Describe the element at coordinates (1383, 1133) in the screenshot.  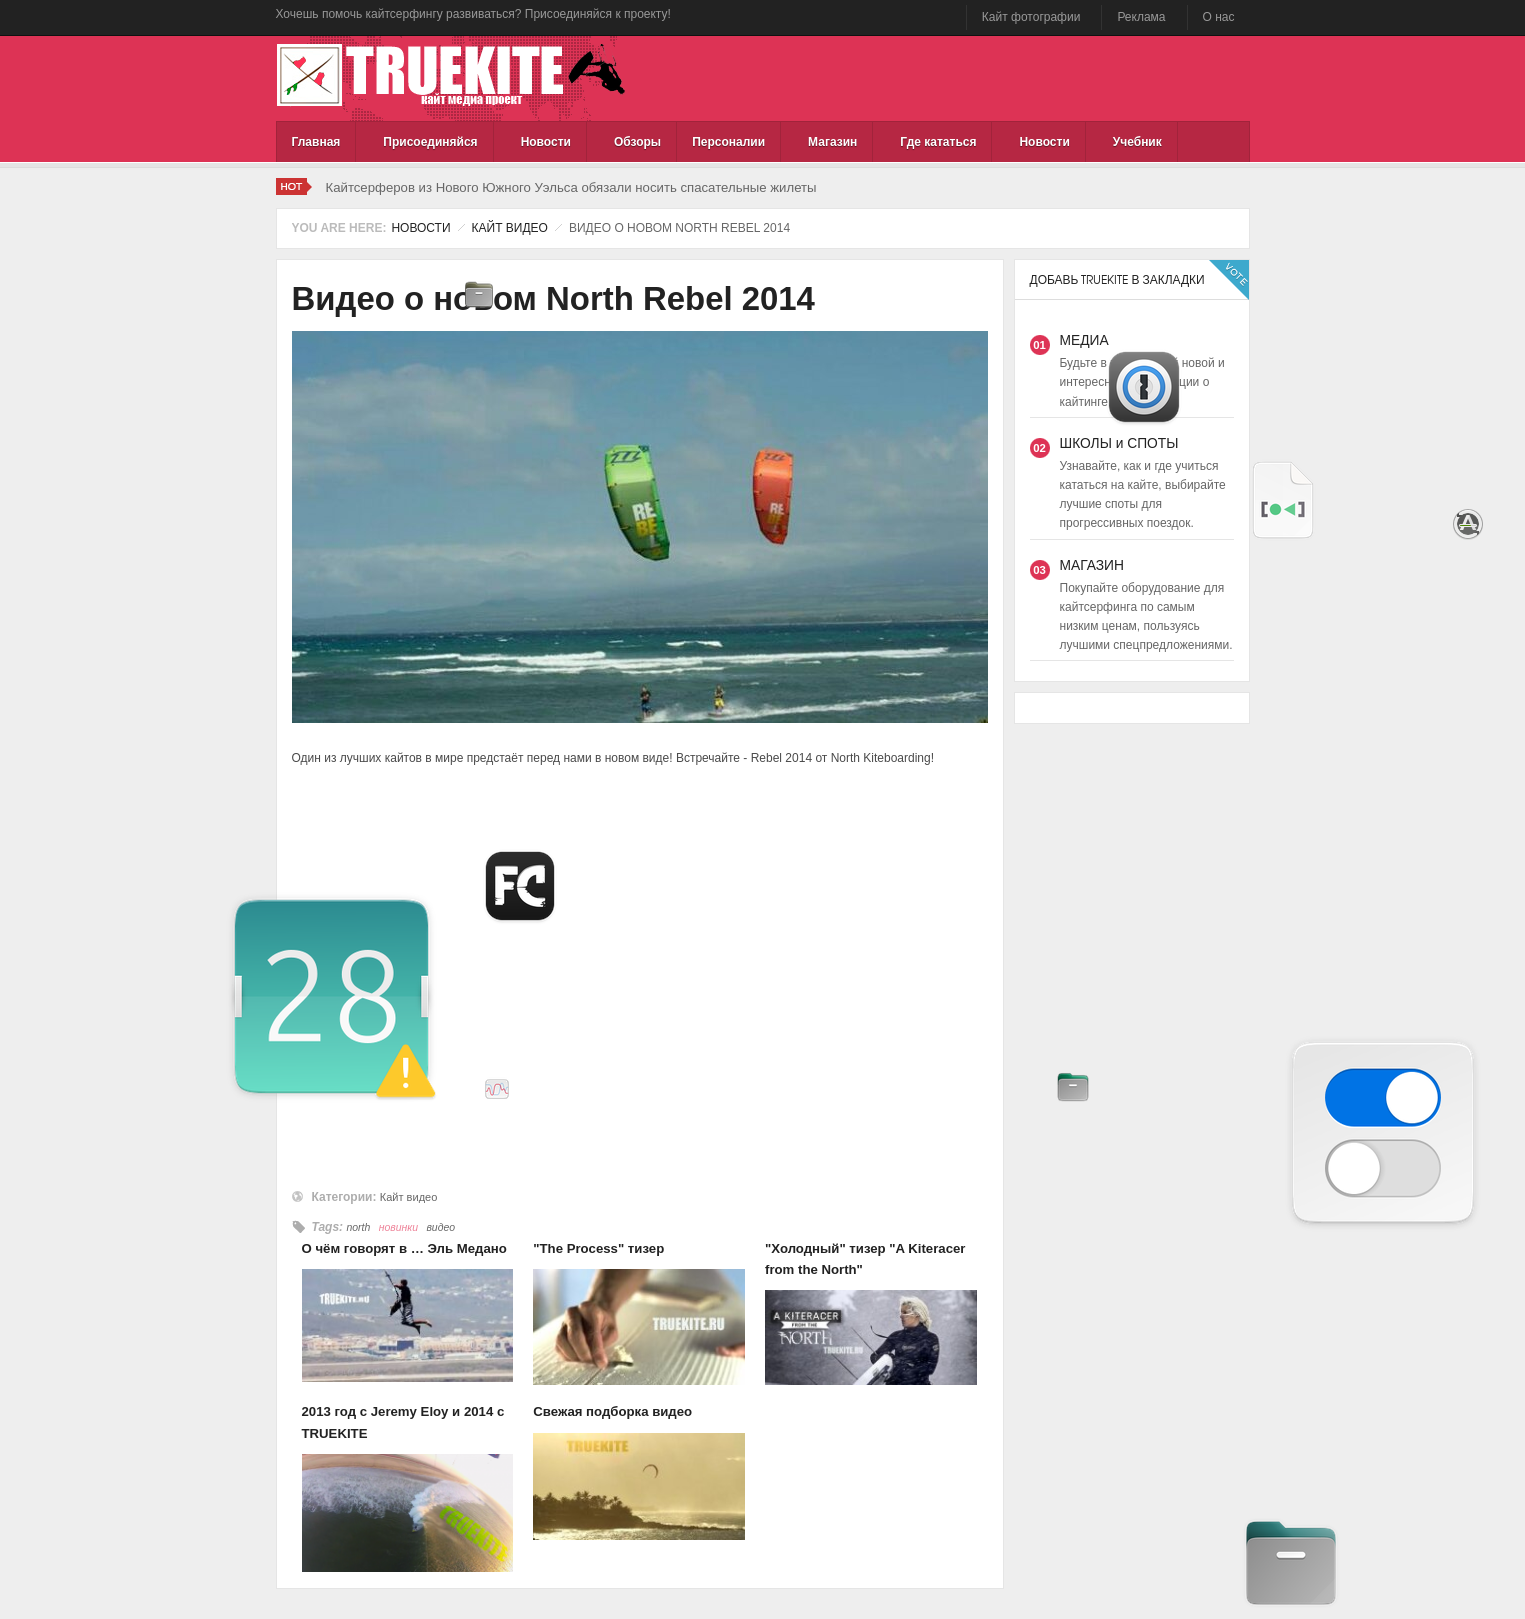
I see `open system settings or preferences` at that location.